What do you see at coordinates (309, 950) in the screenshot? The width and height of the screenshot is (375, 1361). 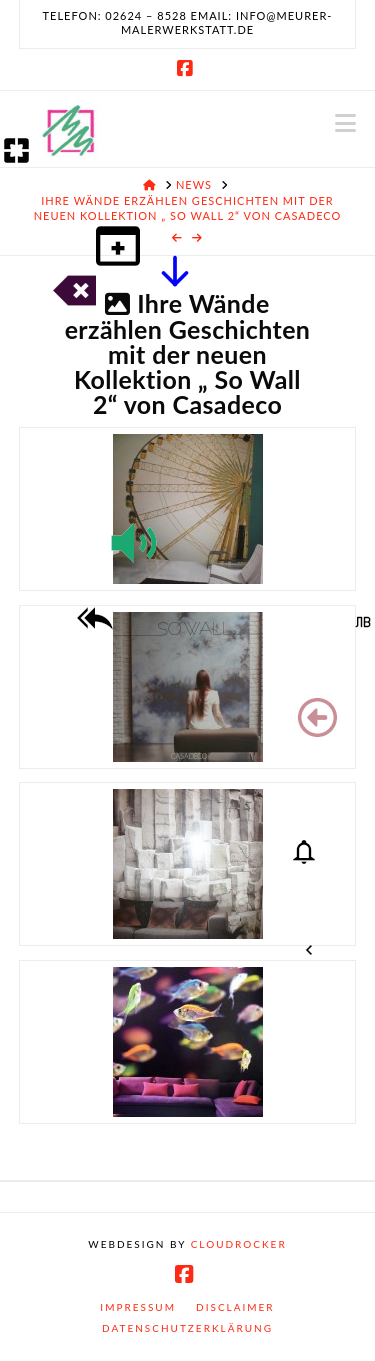 I see `go back to the previous screen` at bounding box center [309, 950].